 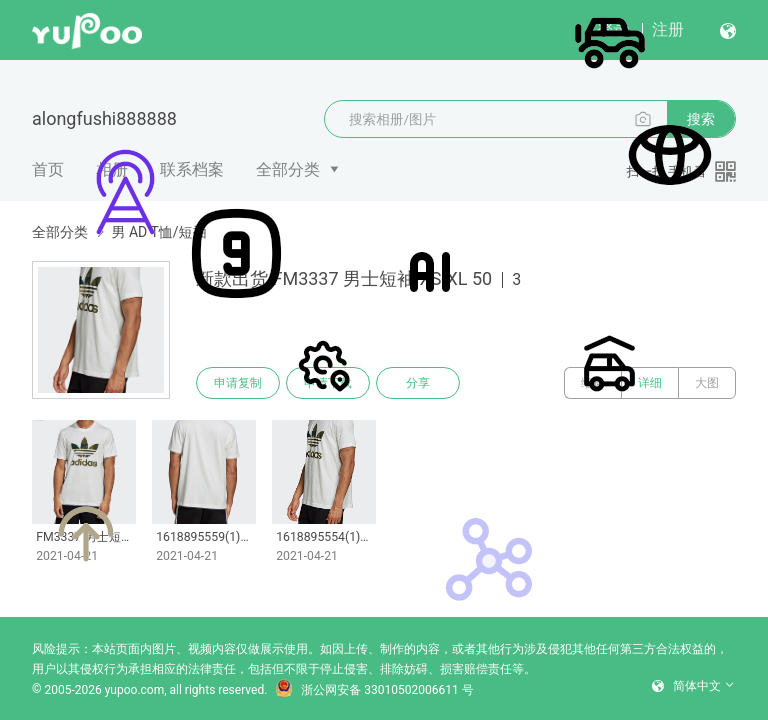 What do you see at coordinates (86, 534) in the screenshot?
I see `upload to cloud storage` at bounding box center [86, 534].